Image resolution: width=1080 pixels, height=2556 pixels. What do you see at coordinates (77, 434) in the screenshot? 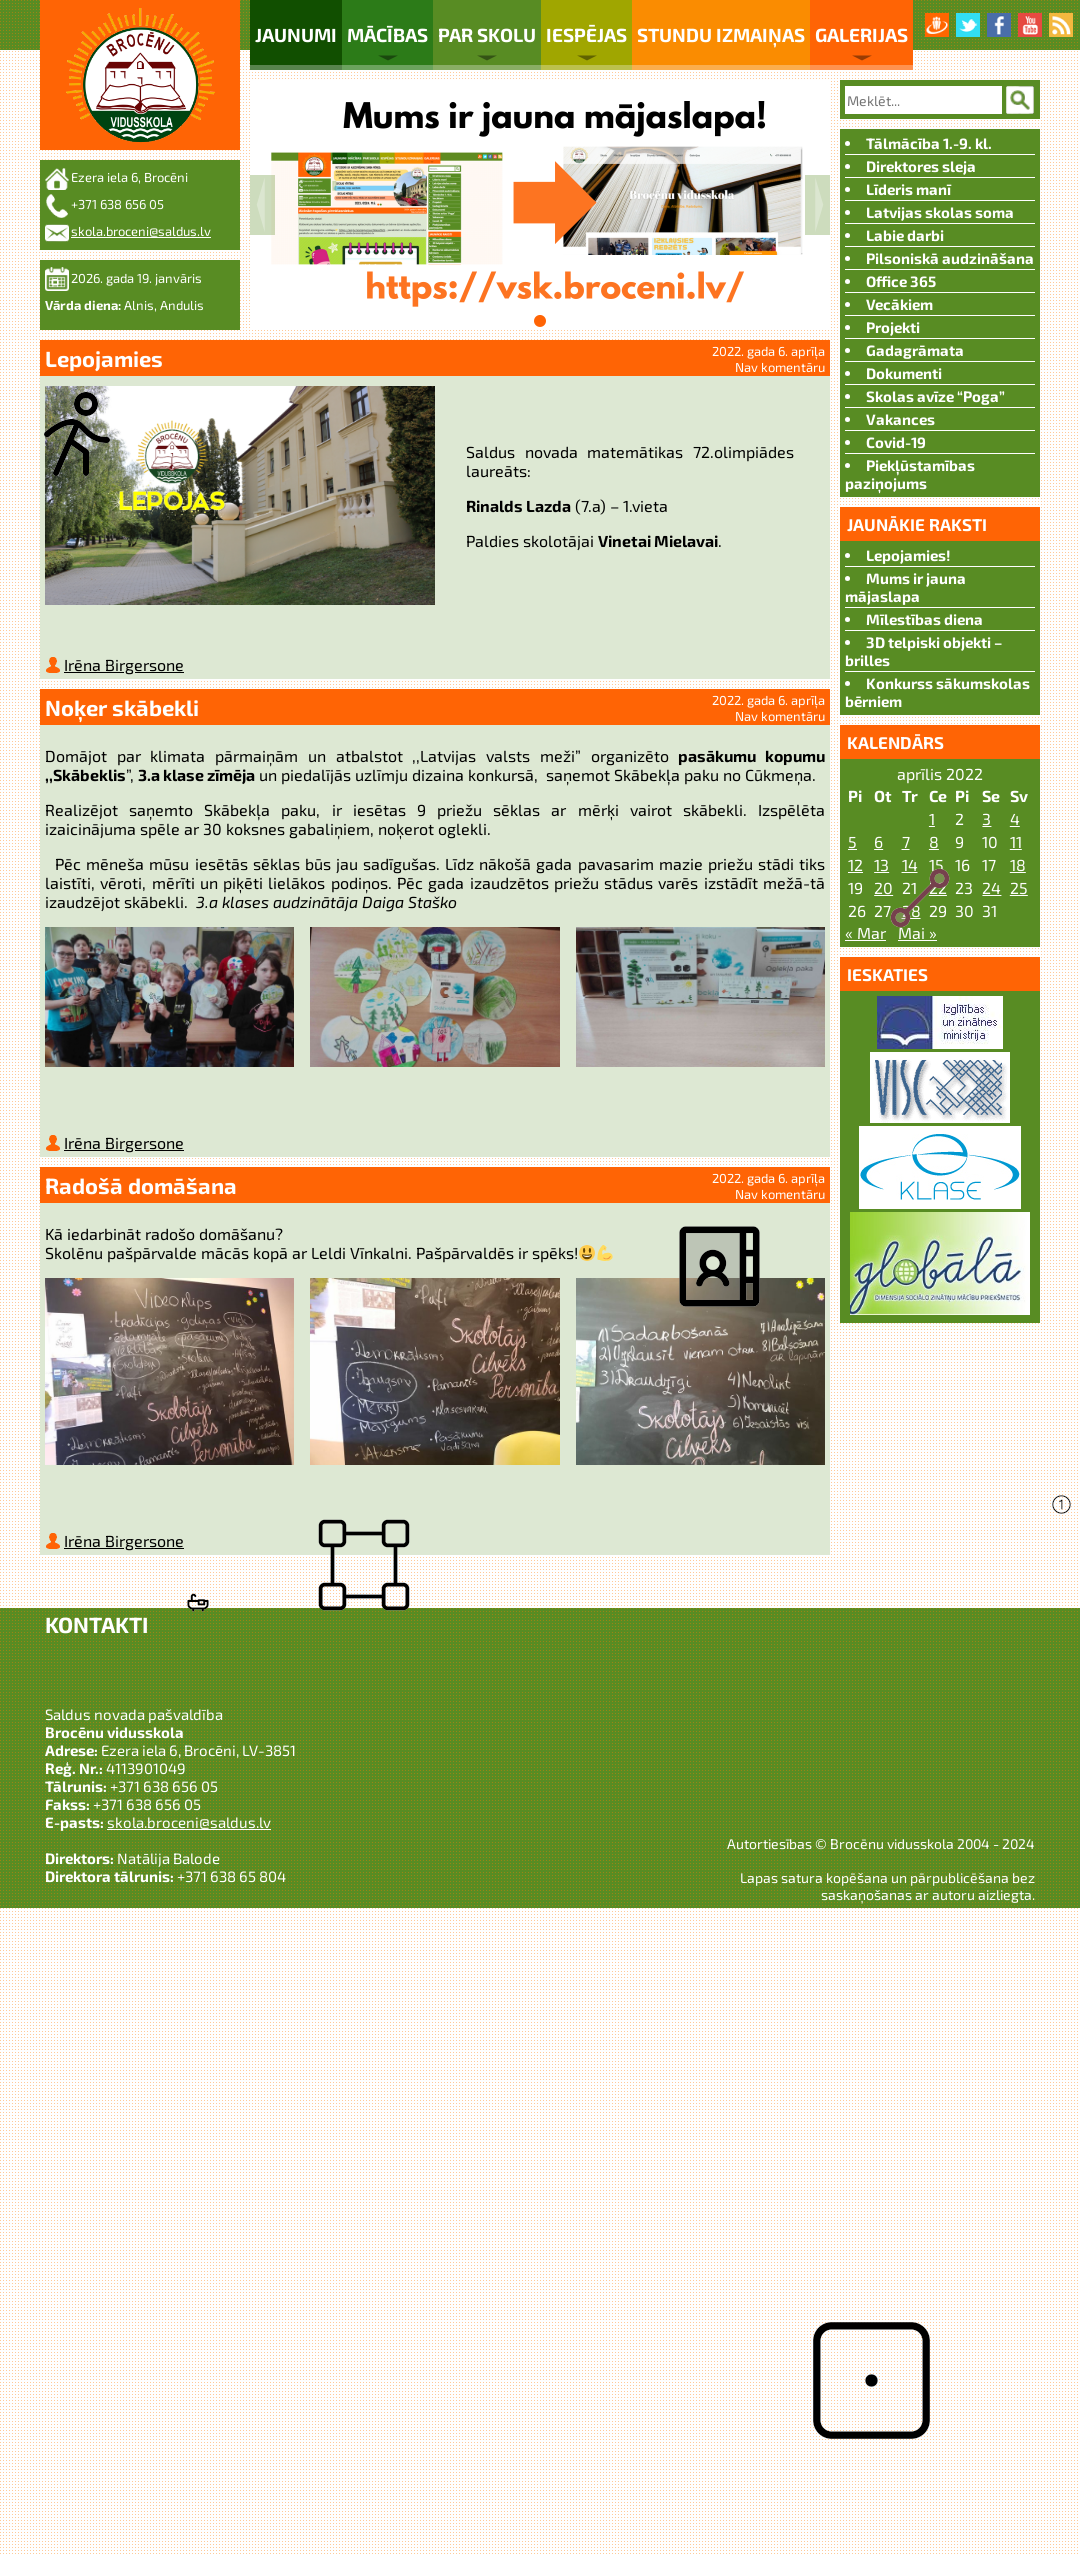
I see `walking directions or pedestrian navigation mode` at bounding box center [77, 434].